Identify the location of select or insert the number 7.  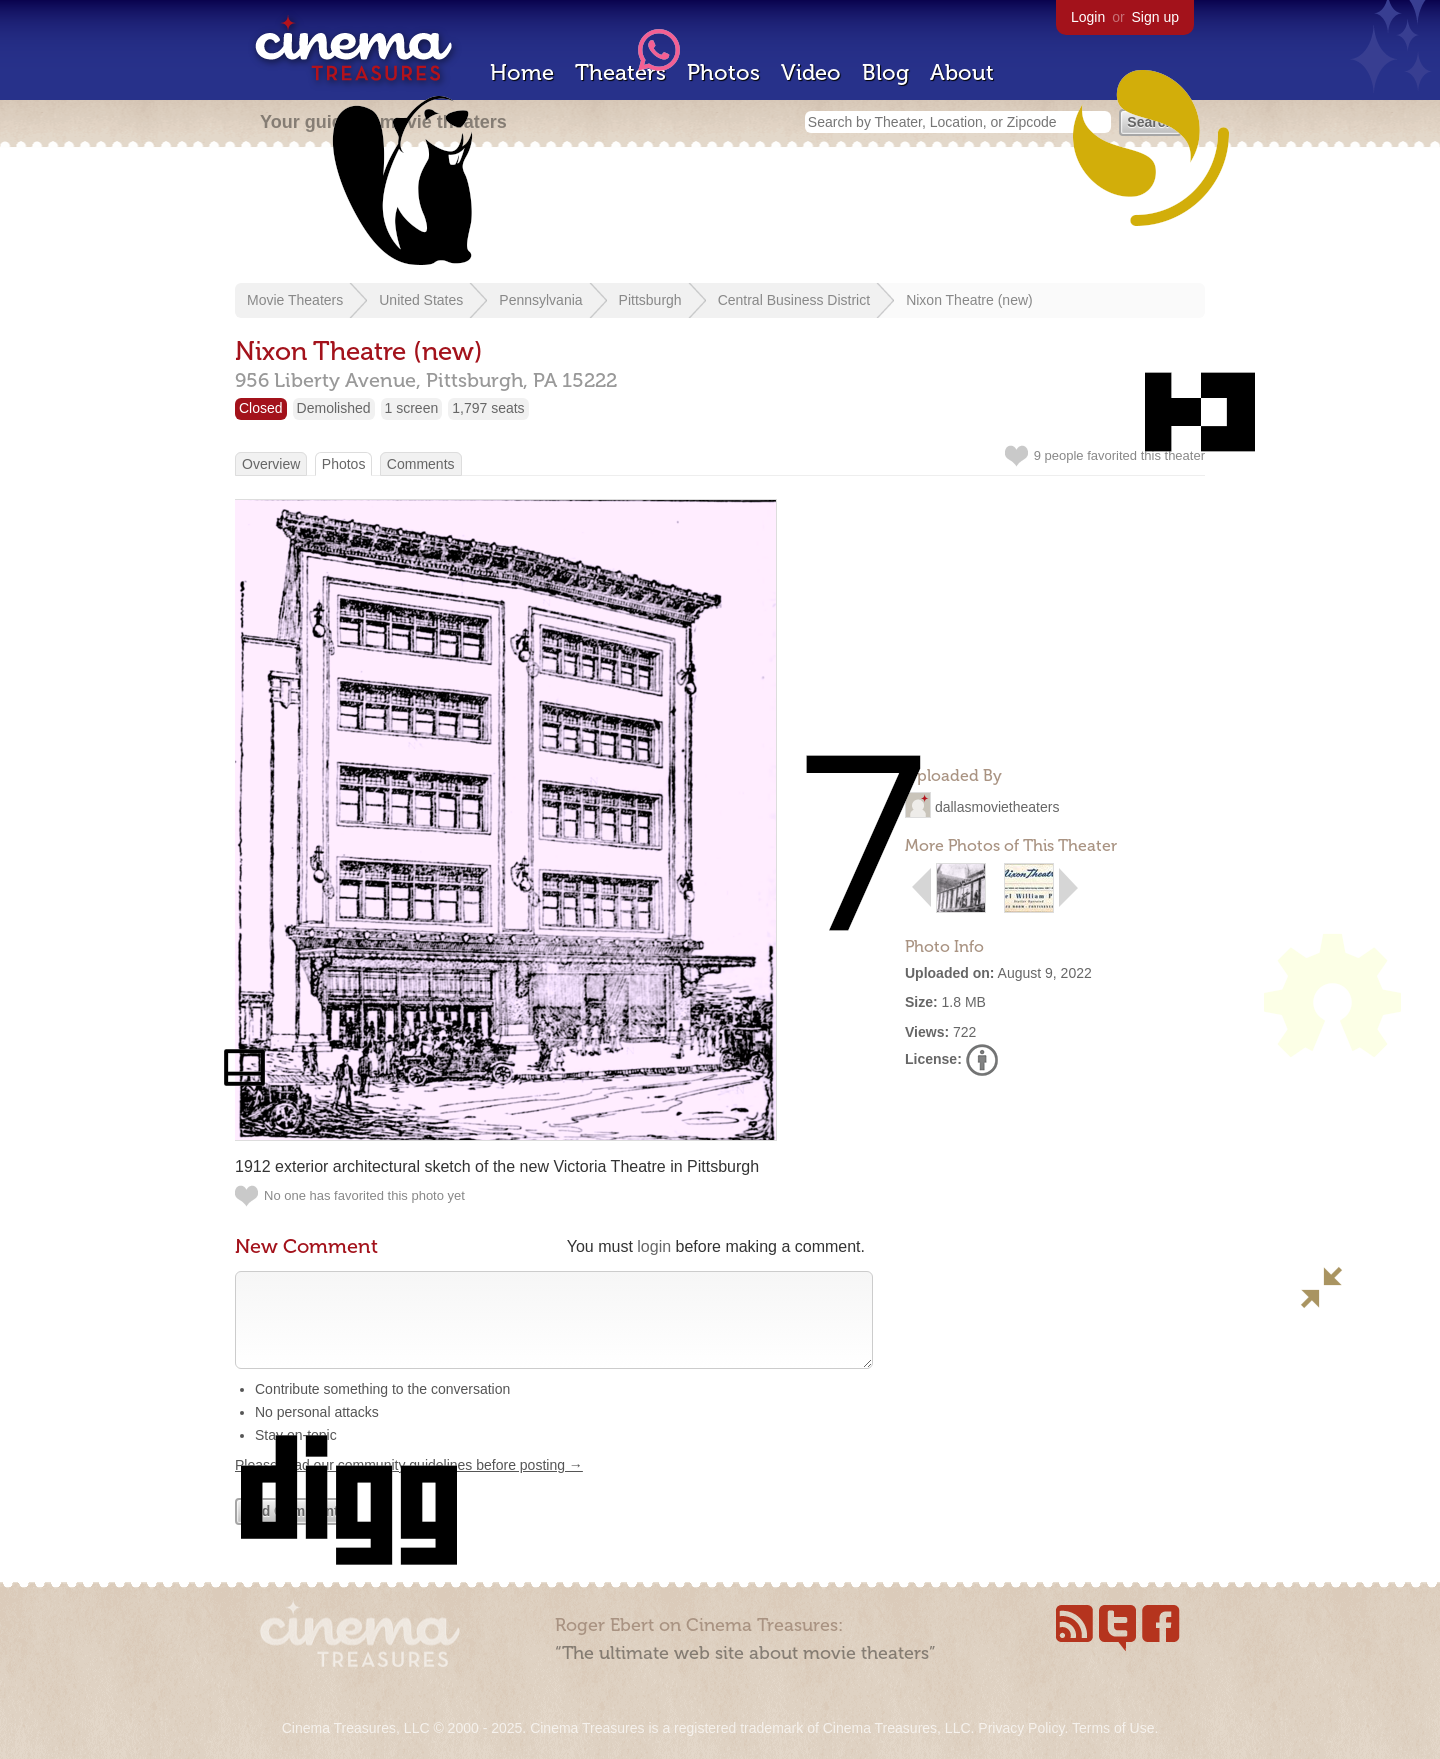
(859, 843).